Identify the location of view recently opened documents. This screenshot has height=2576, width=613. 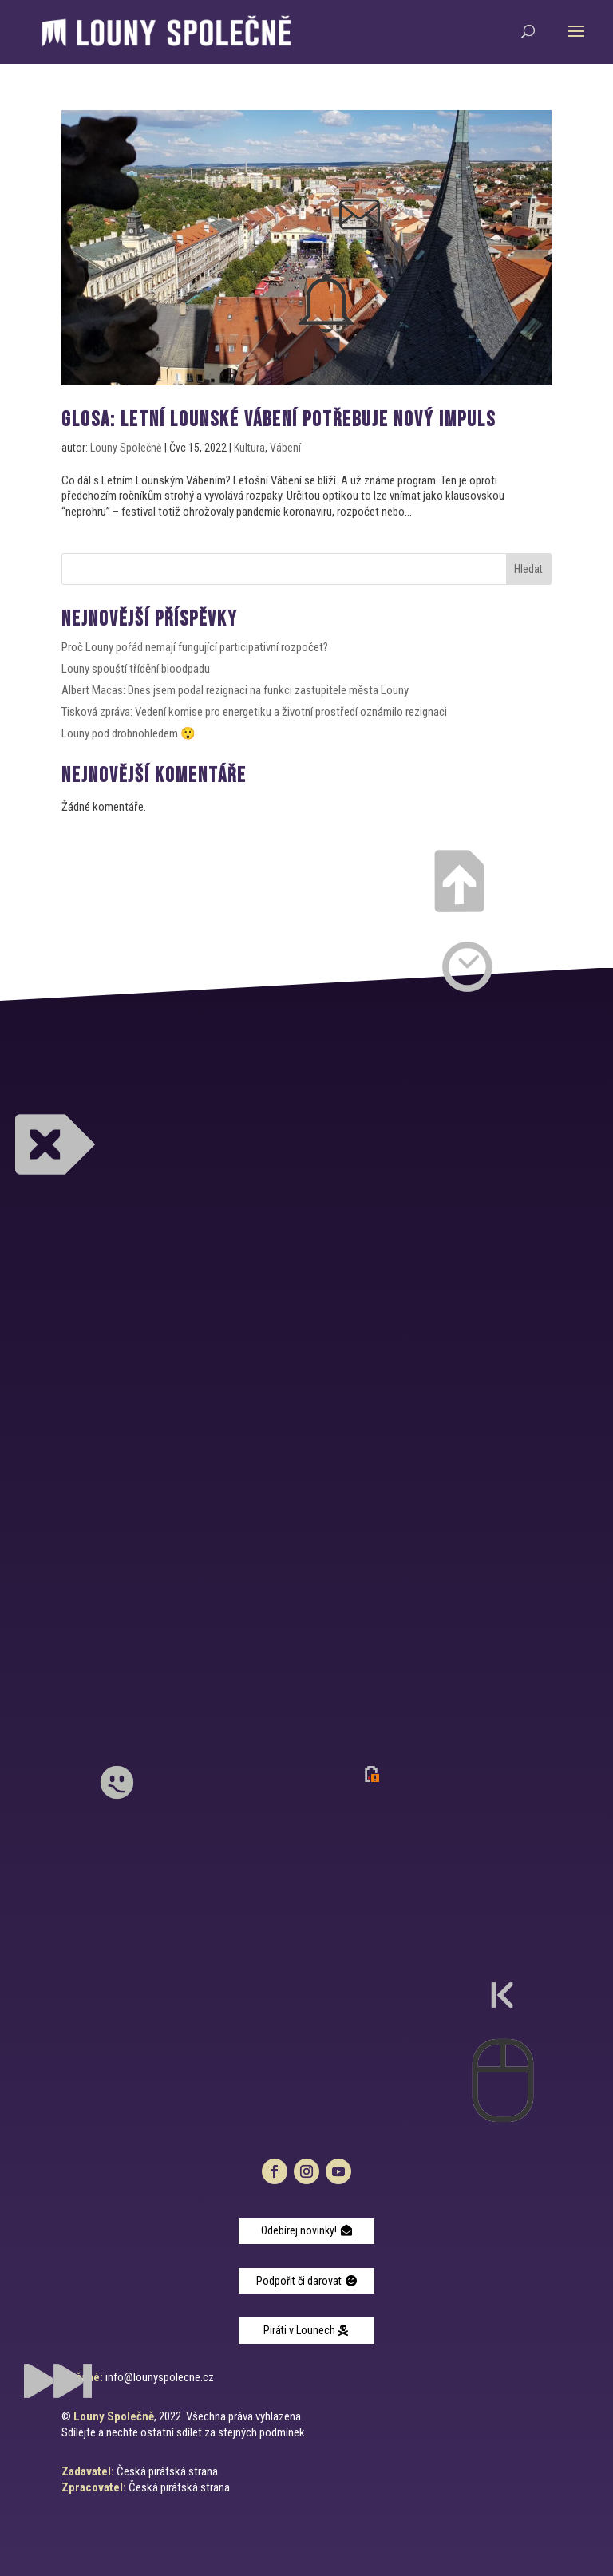
(469, 968).